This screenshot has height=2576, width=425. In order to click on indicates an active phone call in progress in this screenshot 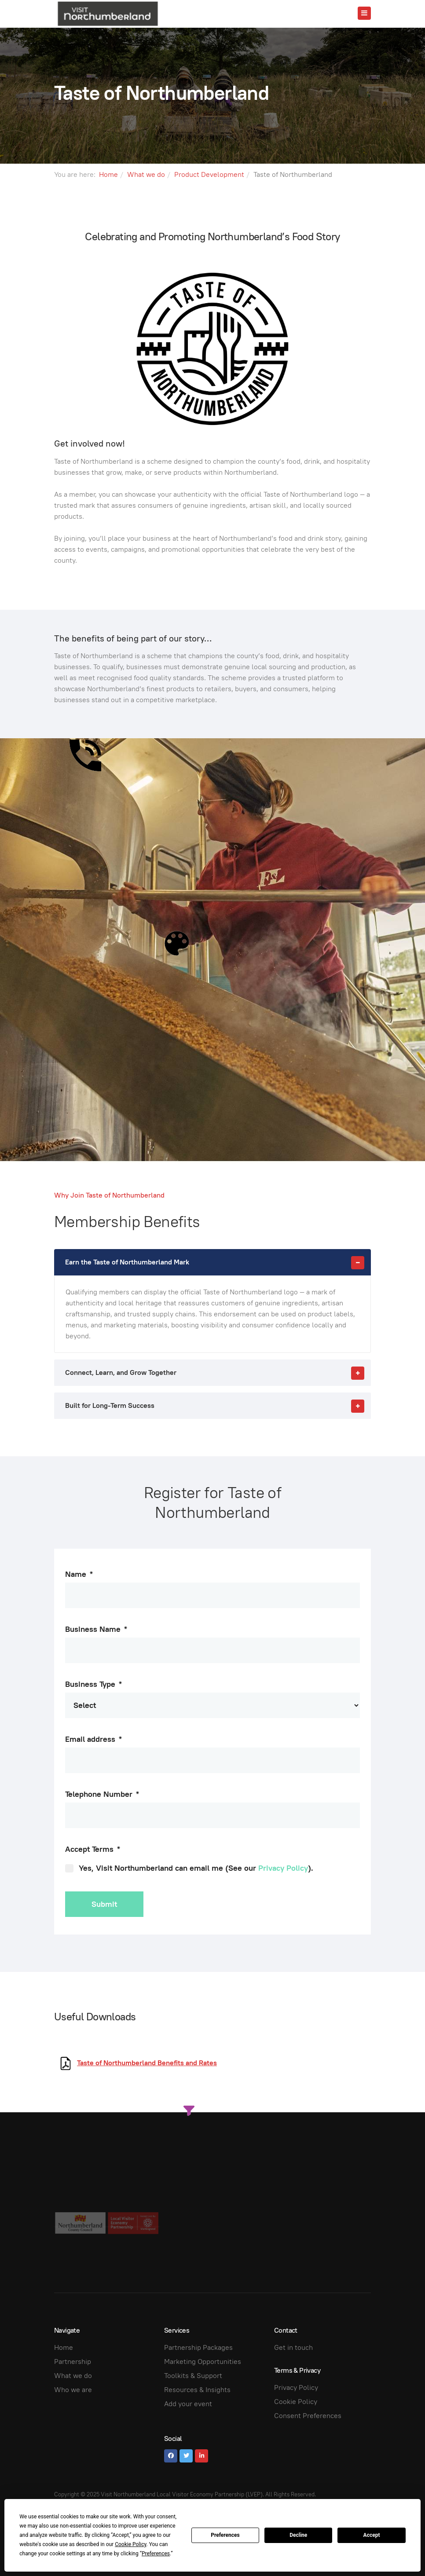, I will do `click(85, 755)`.